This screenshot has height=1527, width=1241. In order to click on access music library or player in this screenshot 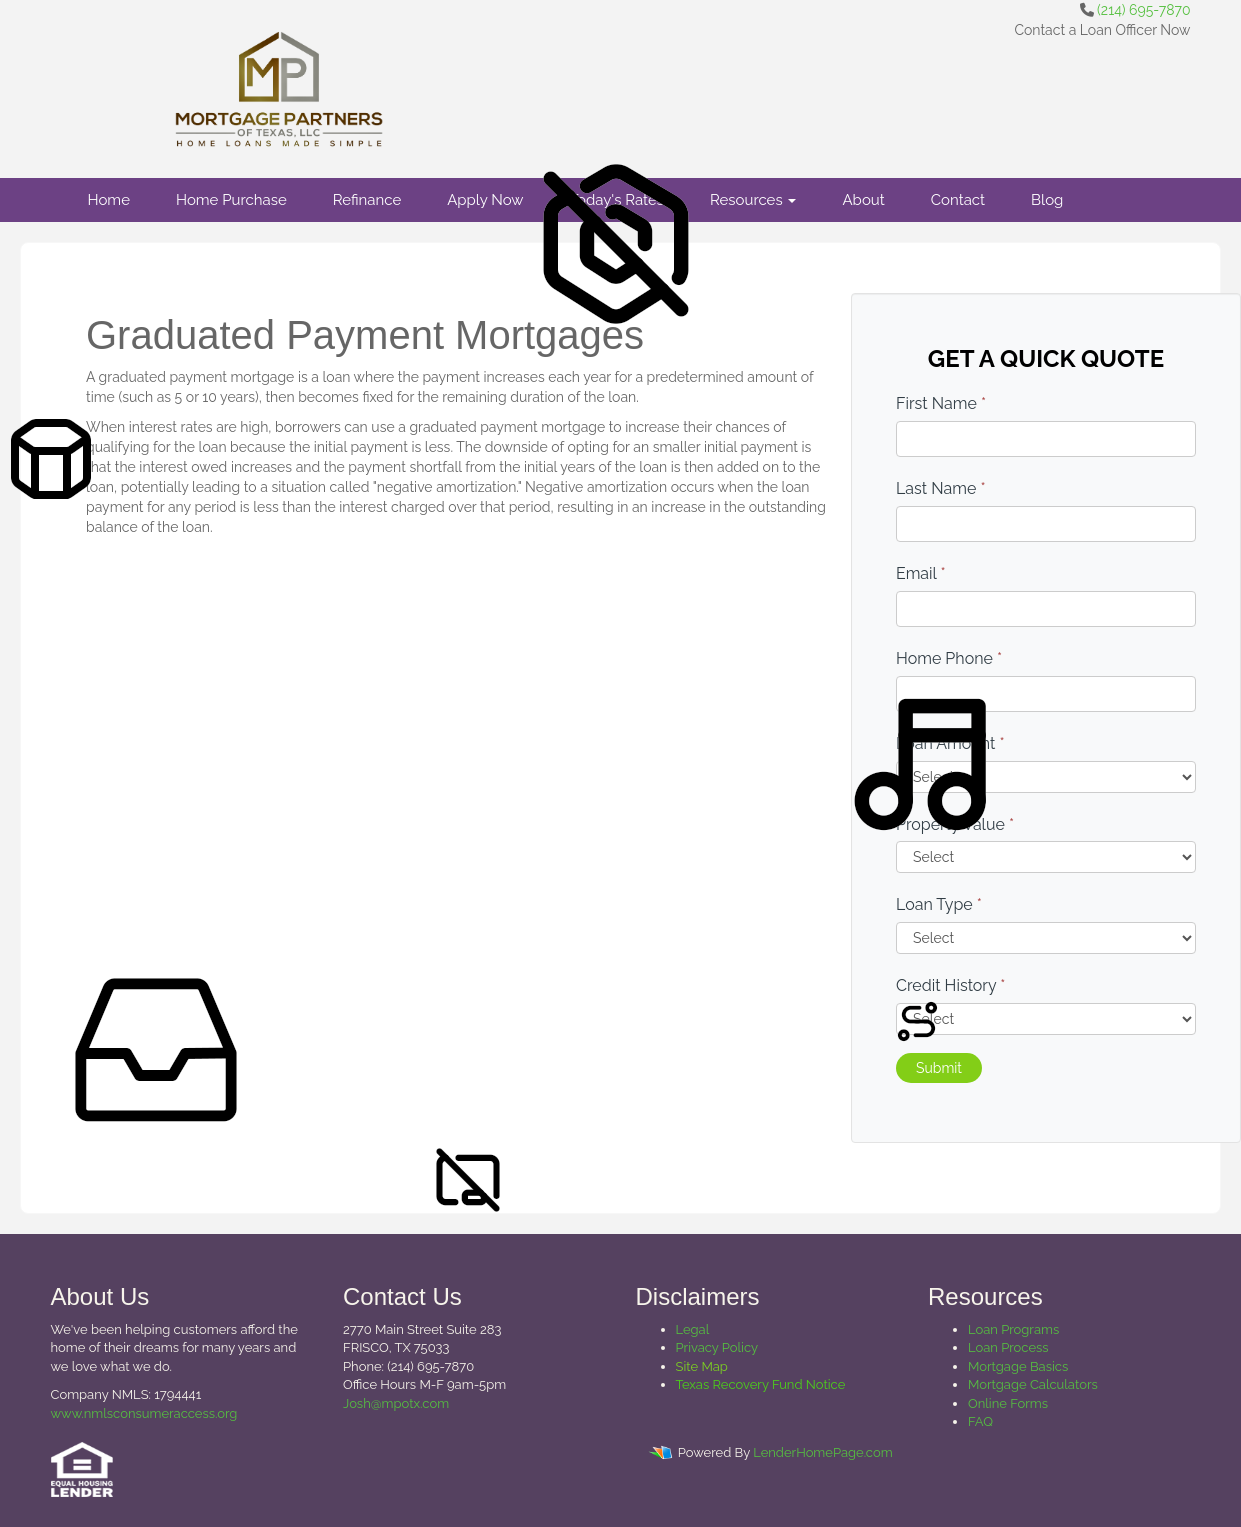, I will do `click(927, 764)`.